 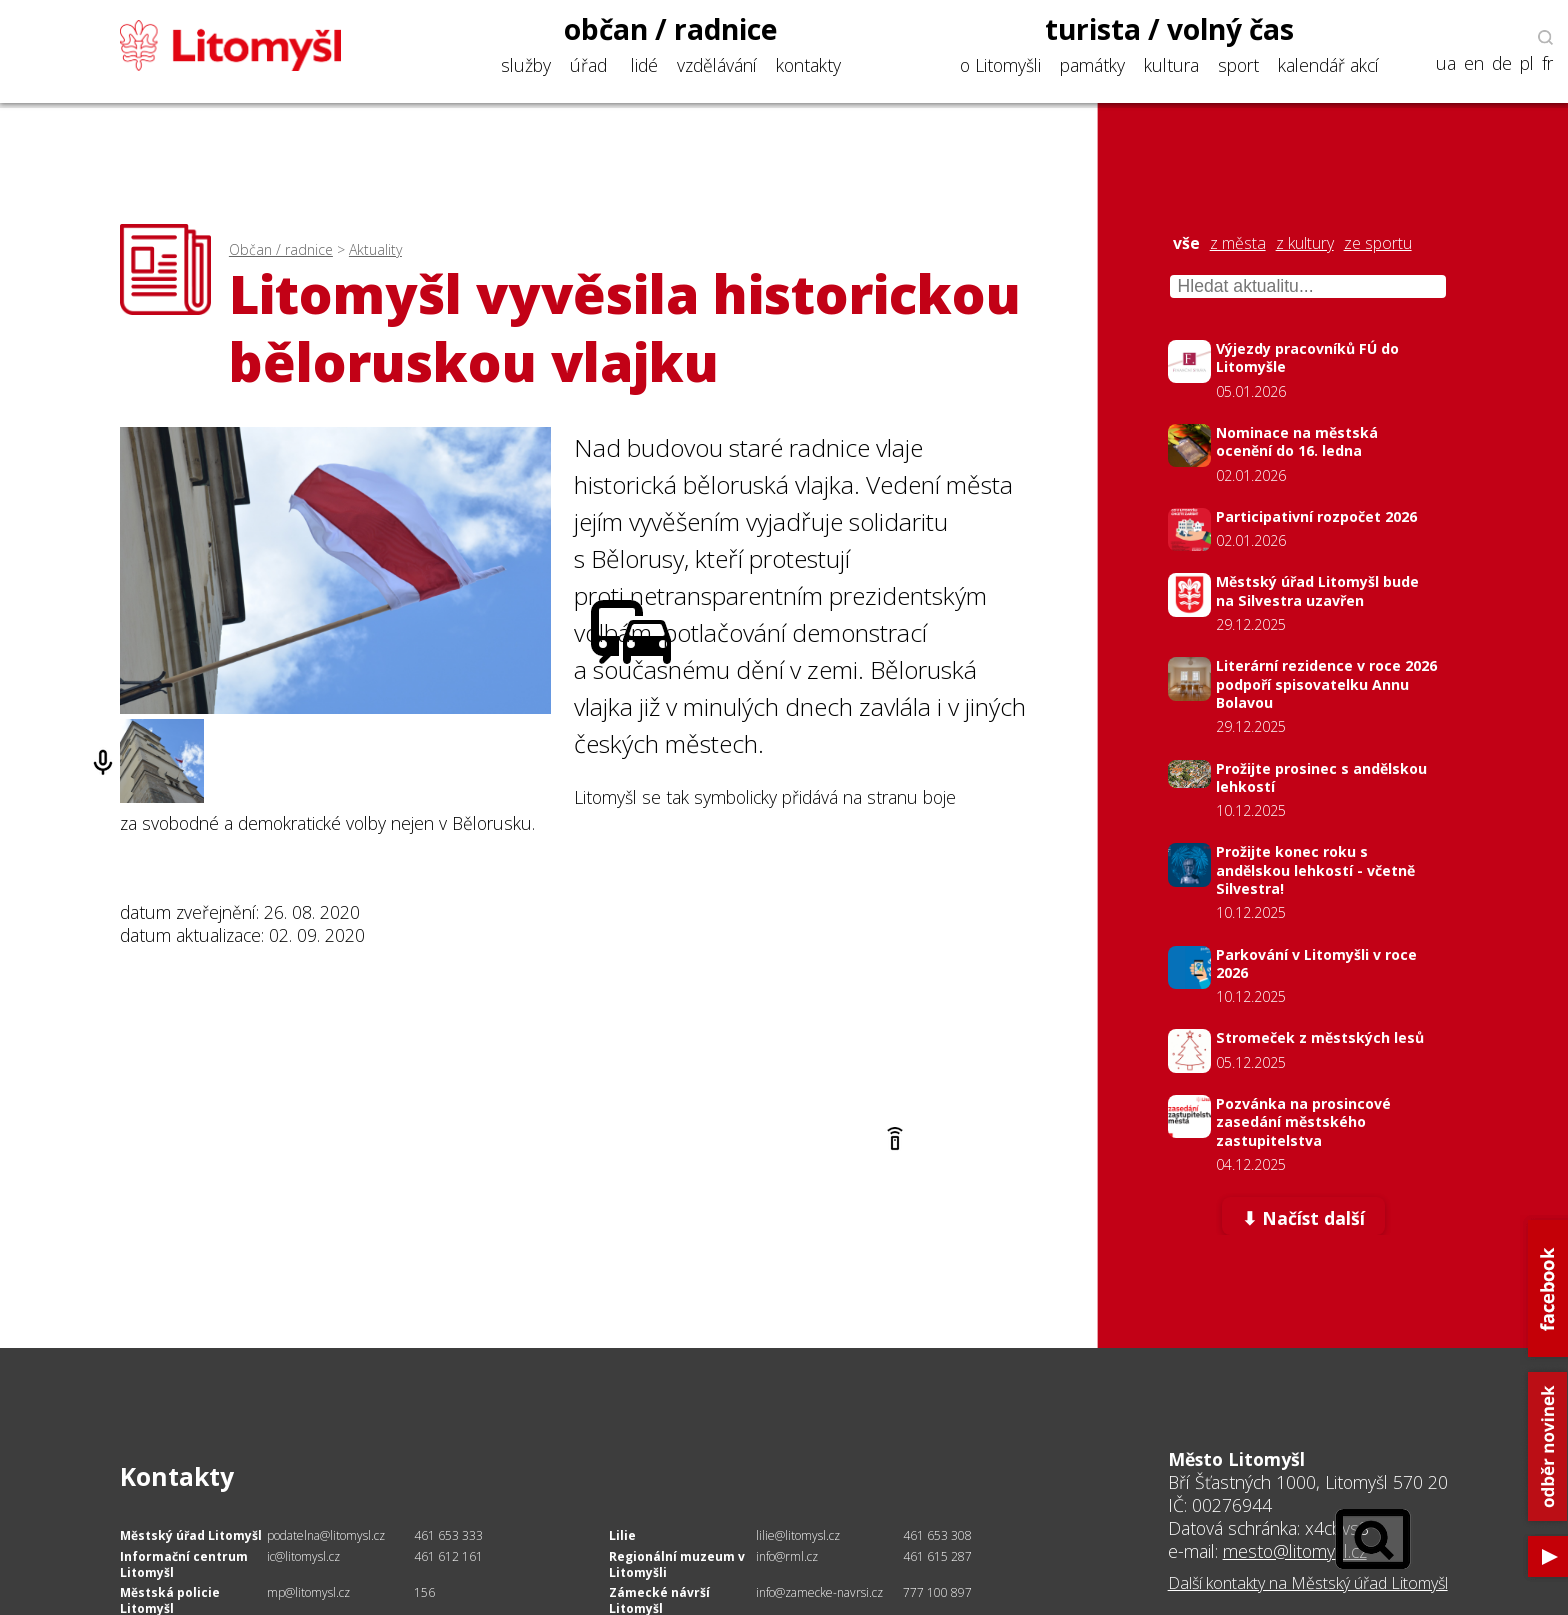 I want to click on view commute options, so click(x=631, y=632).